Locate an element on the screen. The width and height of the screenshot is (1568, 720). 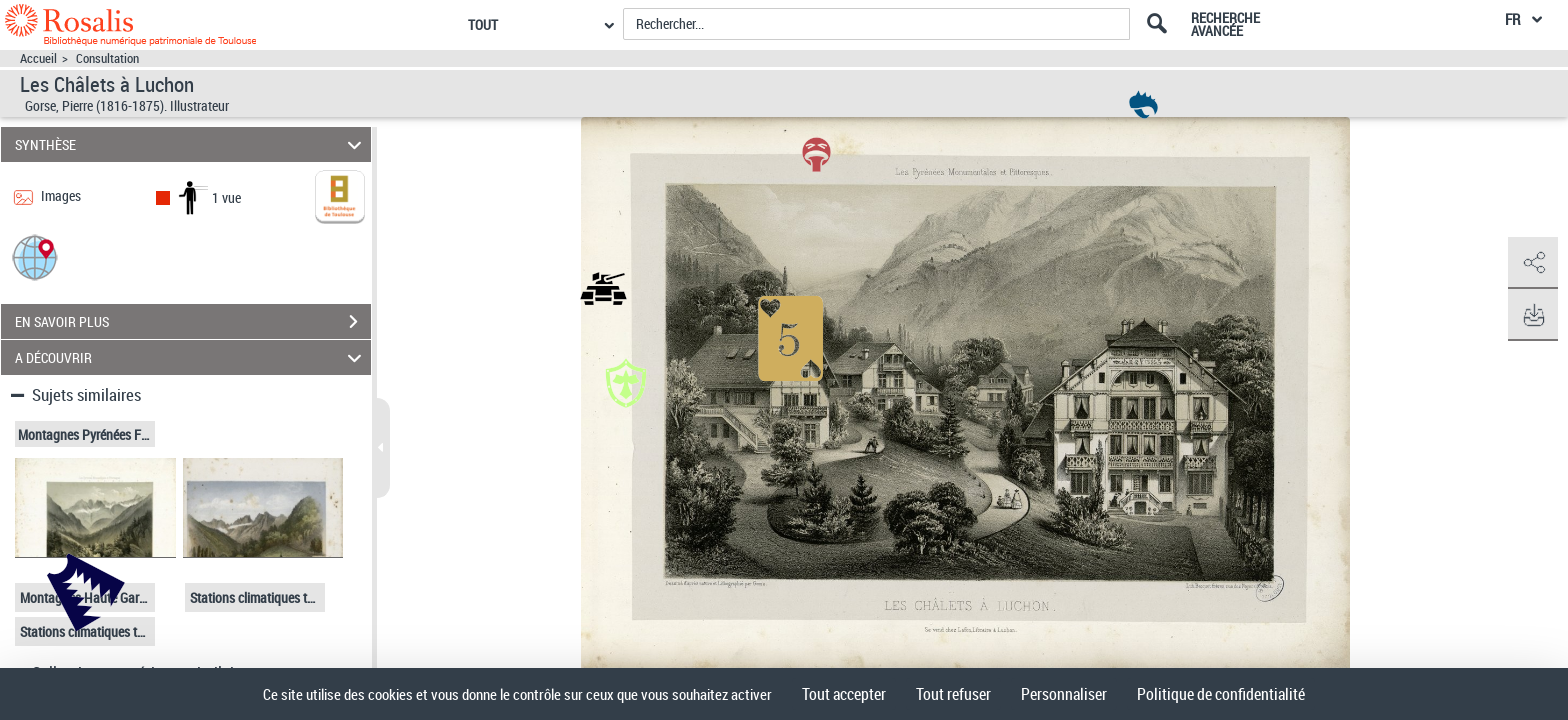
attach or clip items together is located at coordinates (86, 593).